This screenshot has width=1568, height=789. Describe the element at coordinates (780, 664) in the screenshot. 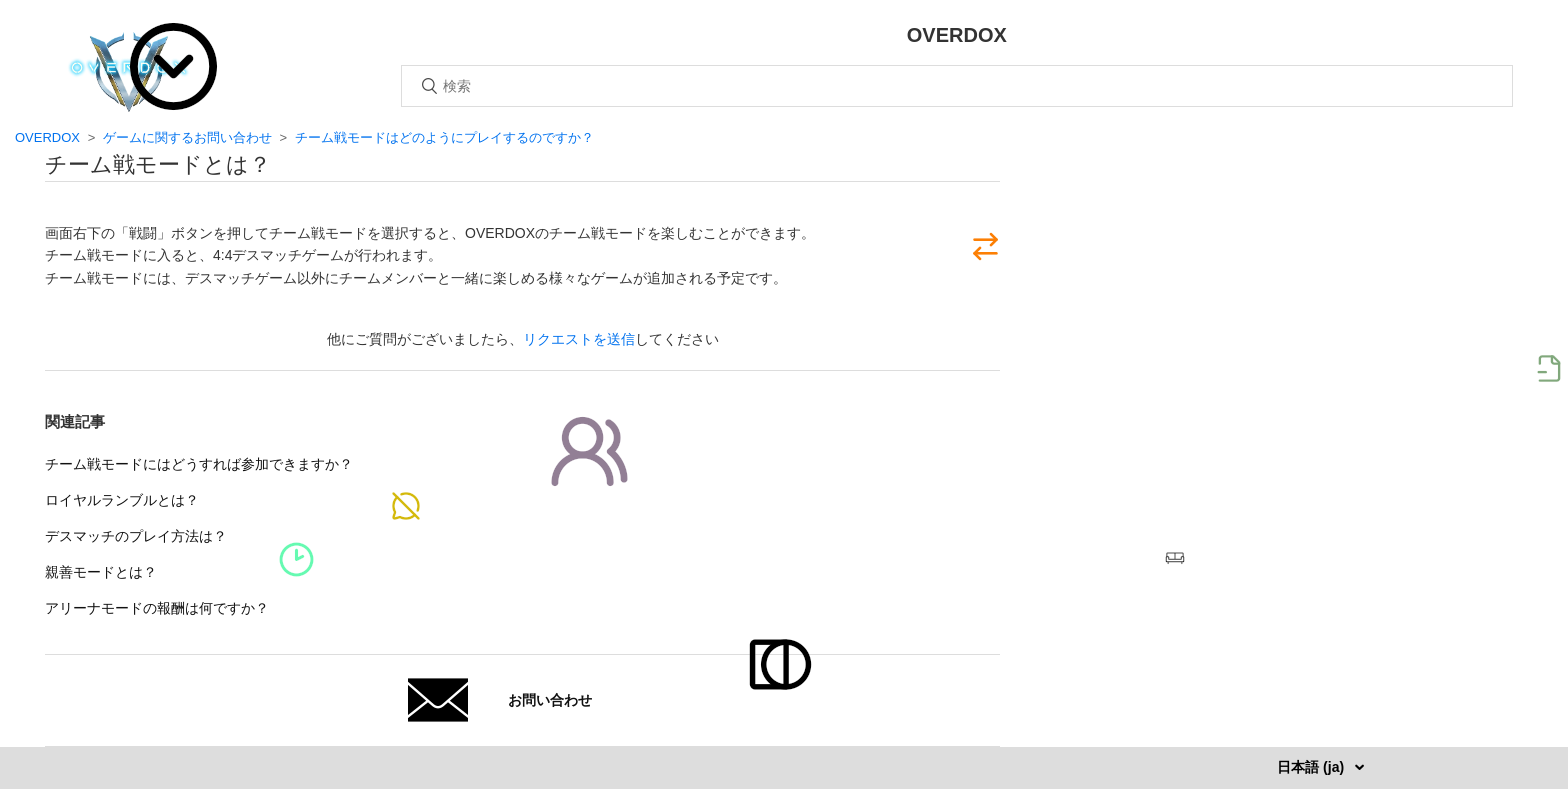

I see `toggle between rectangular and circular view modes` at that location.